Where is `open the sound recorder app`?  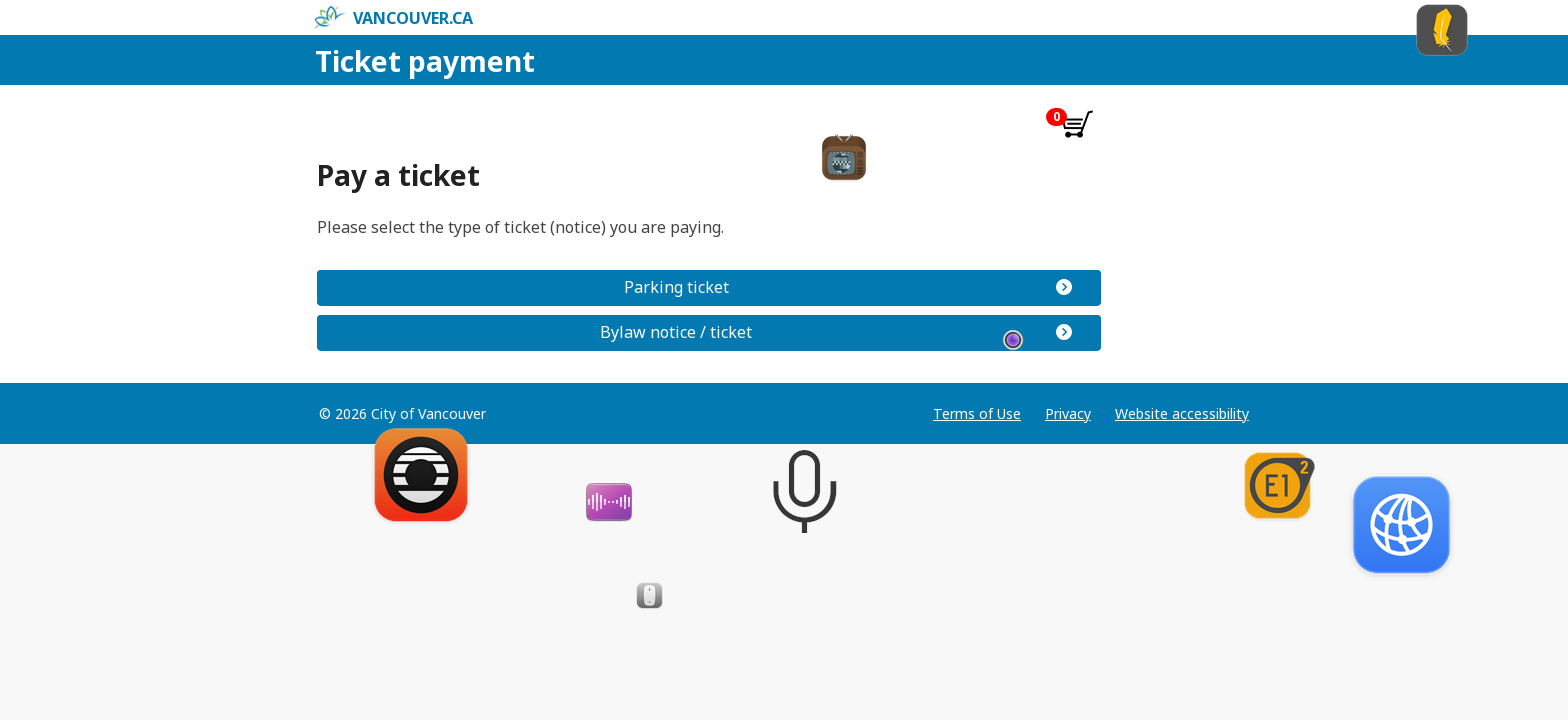
open the sound recorder app is located at coordinates (609, 502).